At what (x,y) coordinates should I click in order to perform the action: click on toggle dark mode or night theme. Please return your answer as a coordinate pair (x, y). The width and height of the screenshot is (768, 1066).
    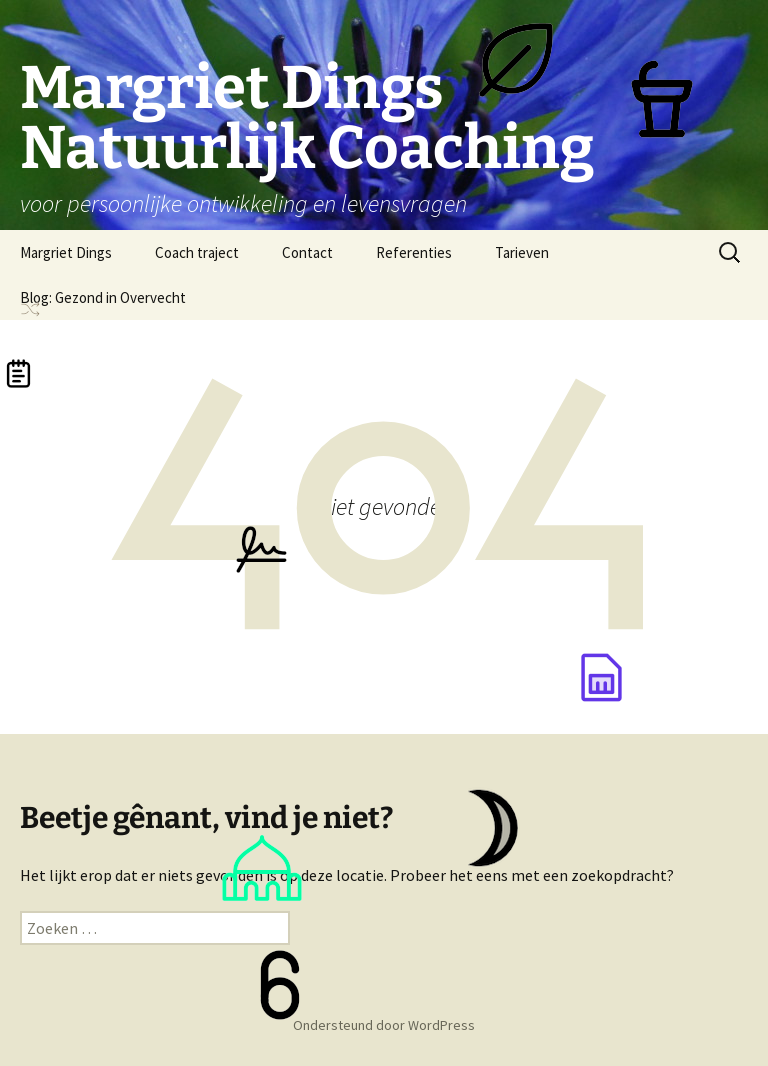
    Looking at the image, I should click on (491, 828).